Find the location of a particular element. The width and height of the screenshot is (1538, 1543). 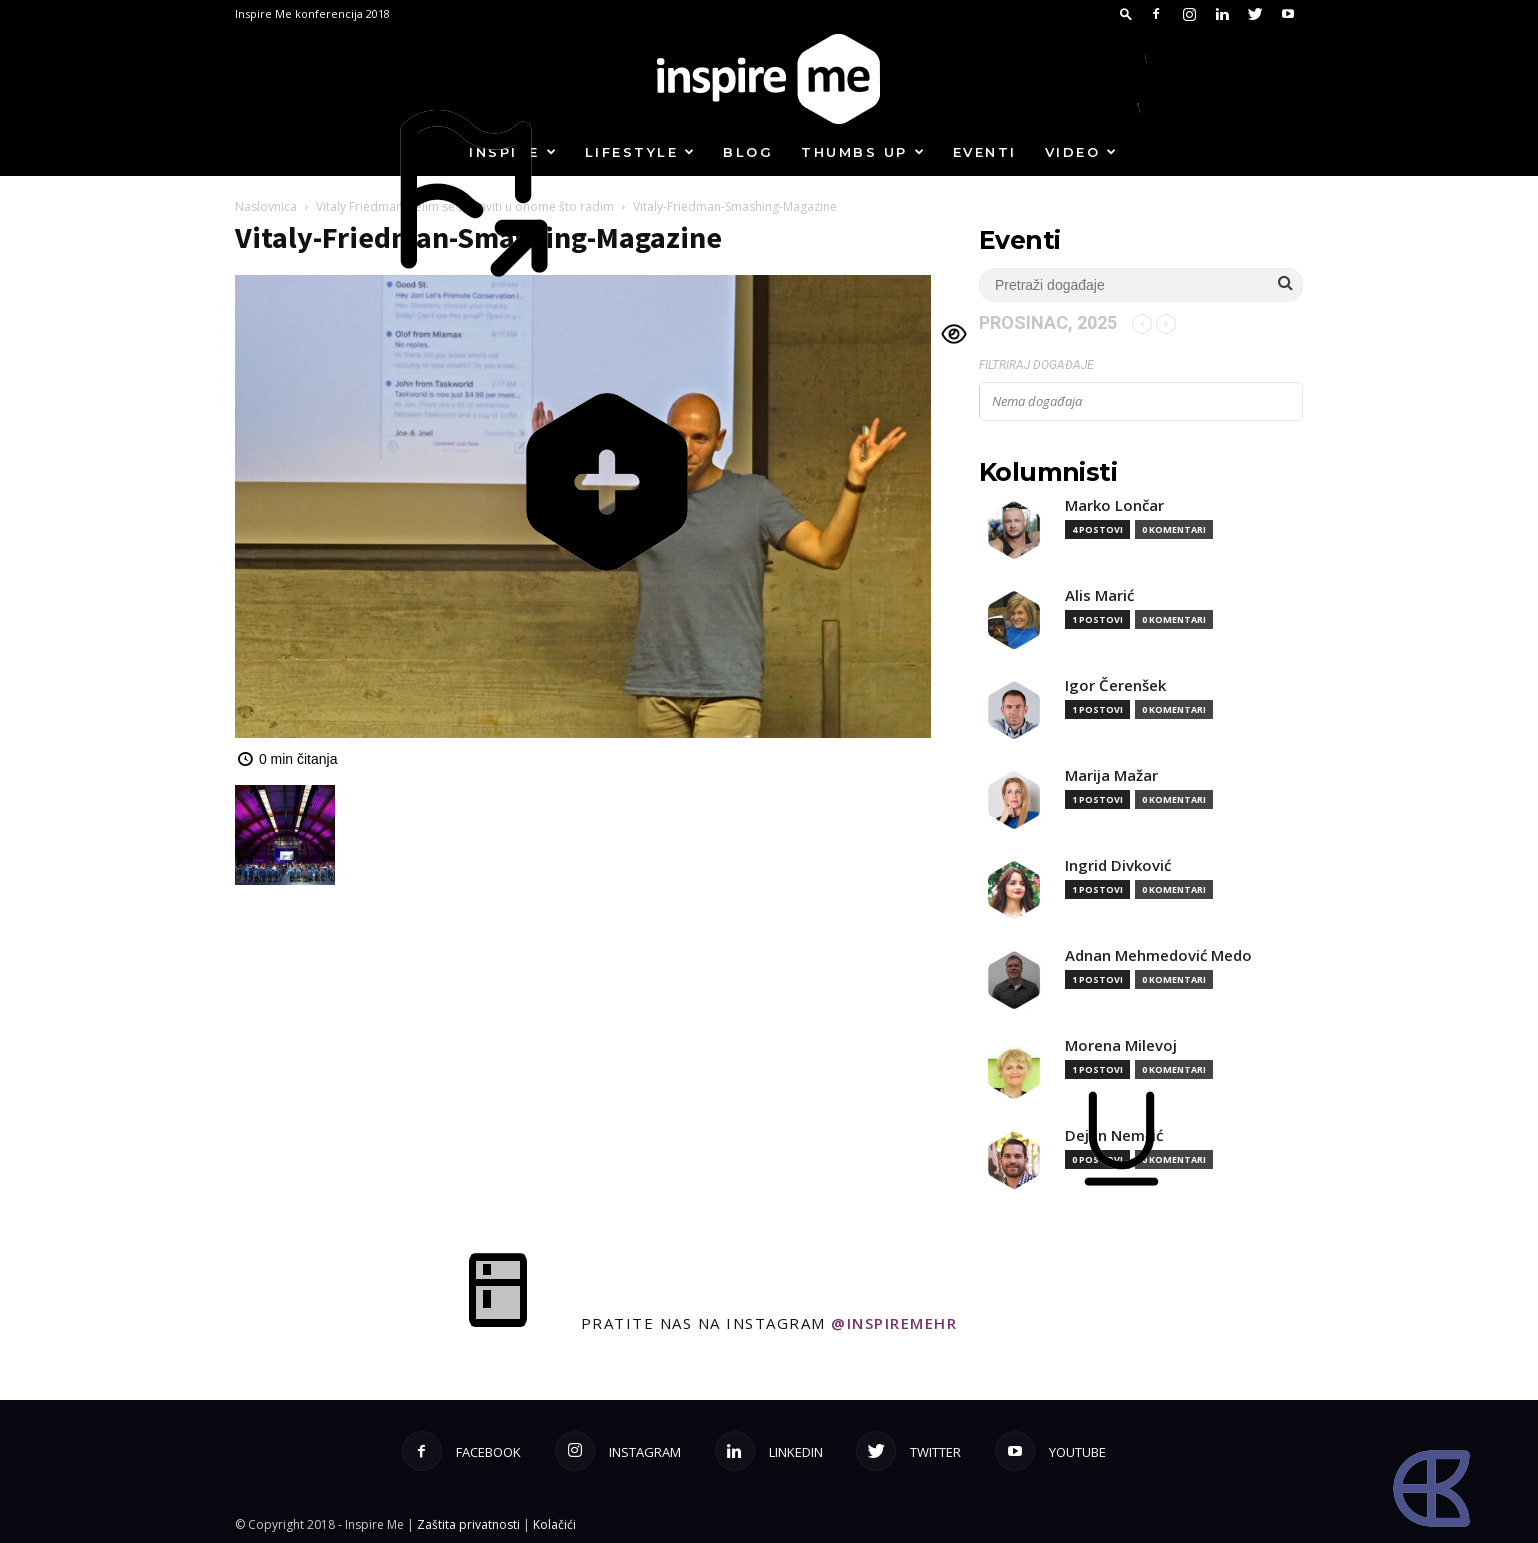

view or preview content is located at coordinates (954, 334).